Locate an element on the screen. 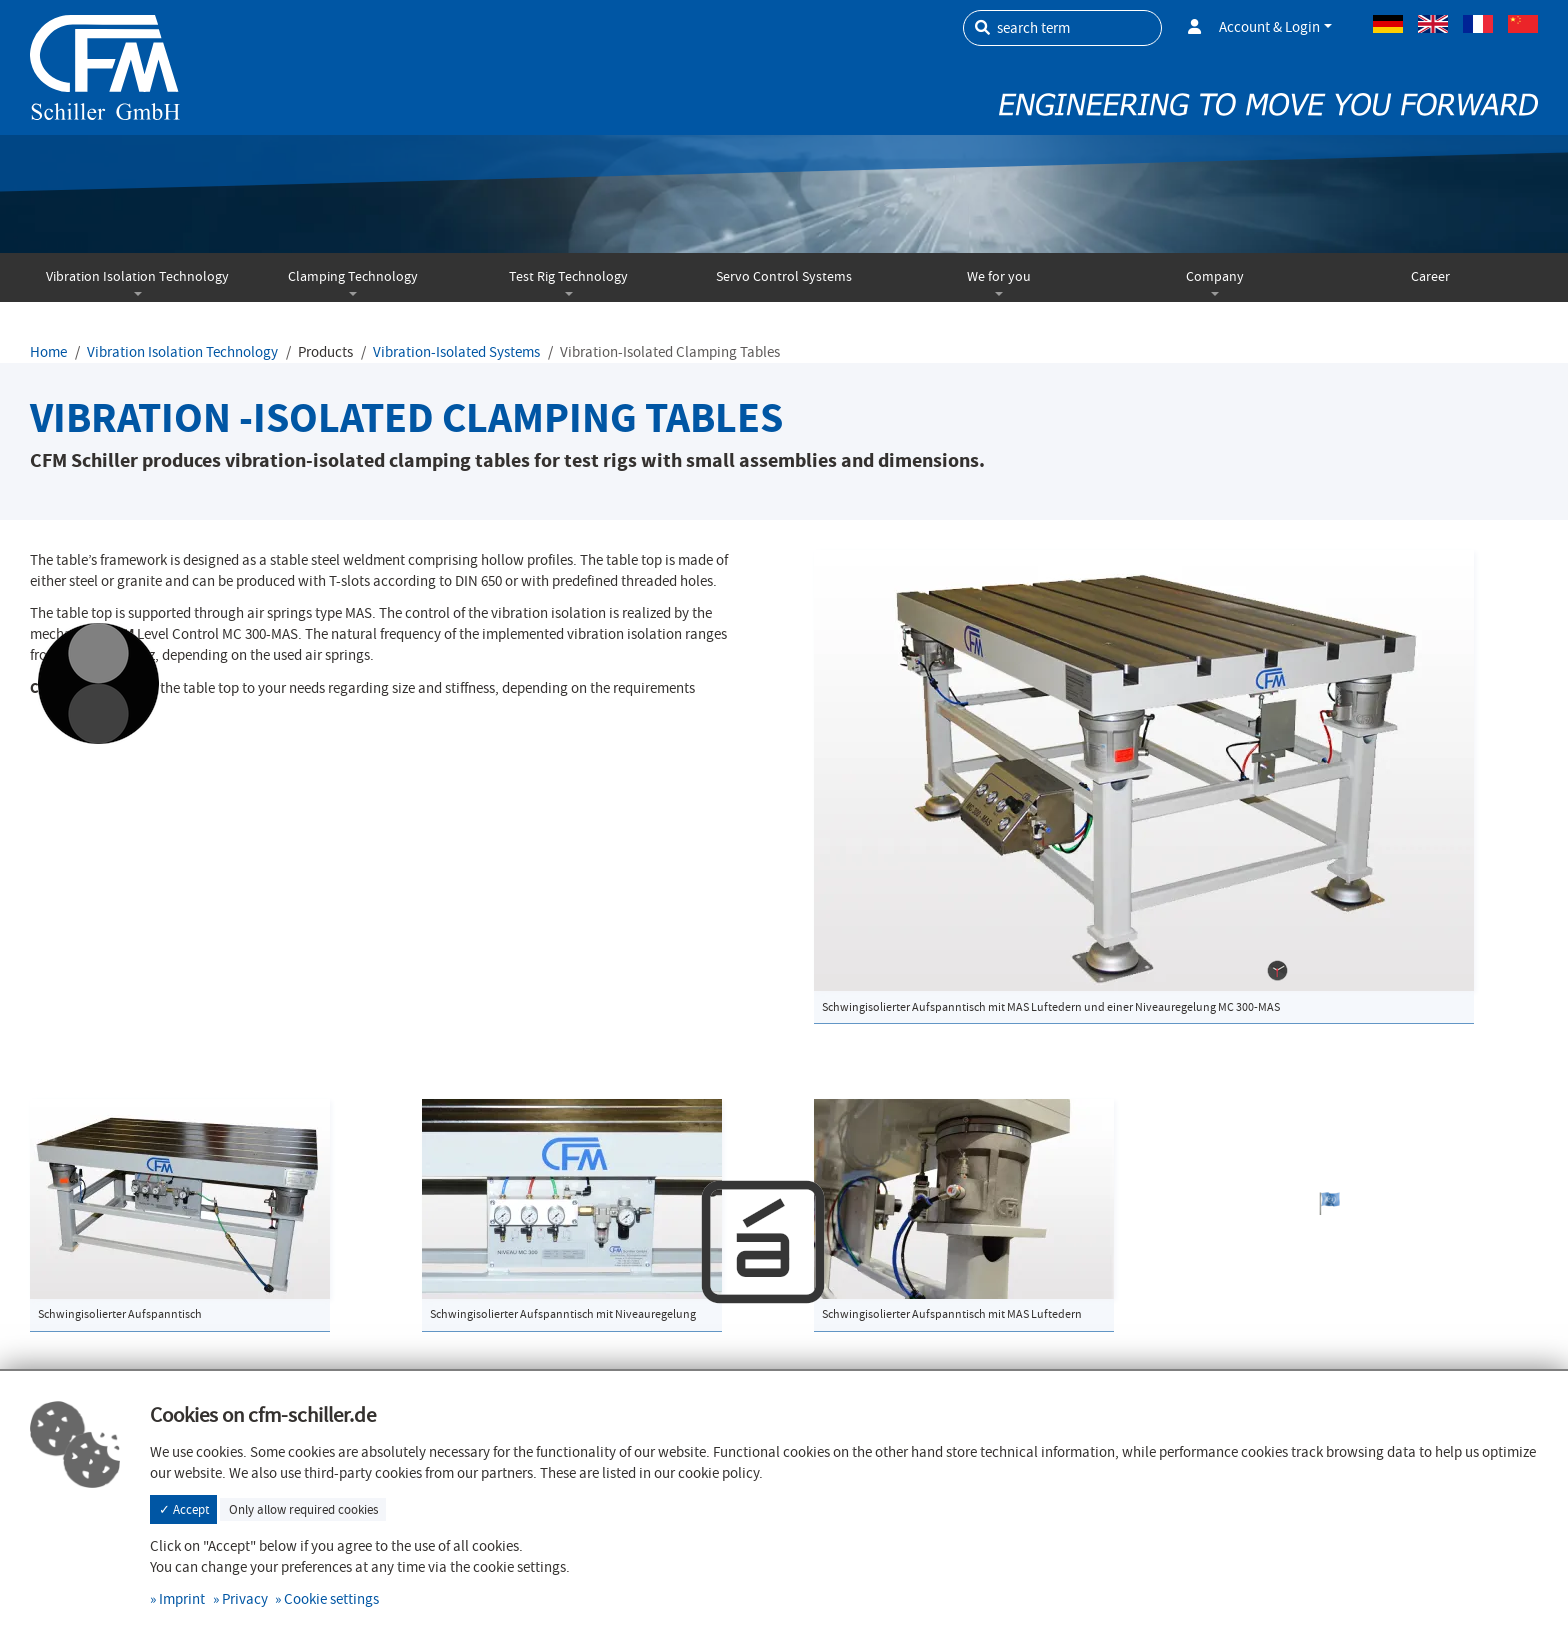 This screenshot has height=1651, width=1568. access language and region settings is located at coordinates (1329, 1203).